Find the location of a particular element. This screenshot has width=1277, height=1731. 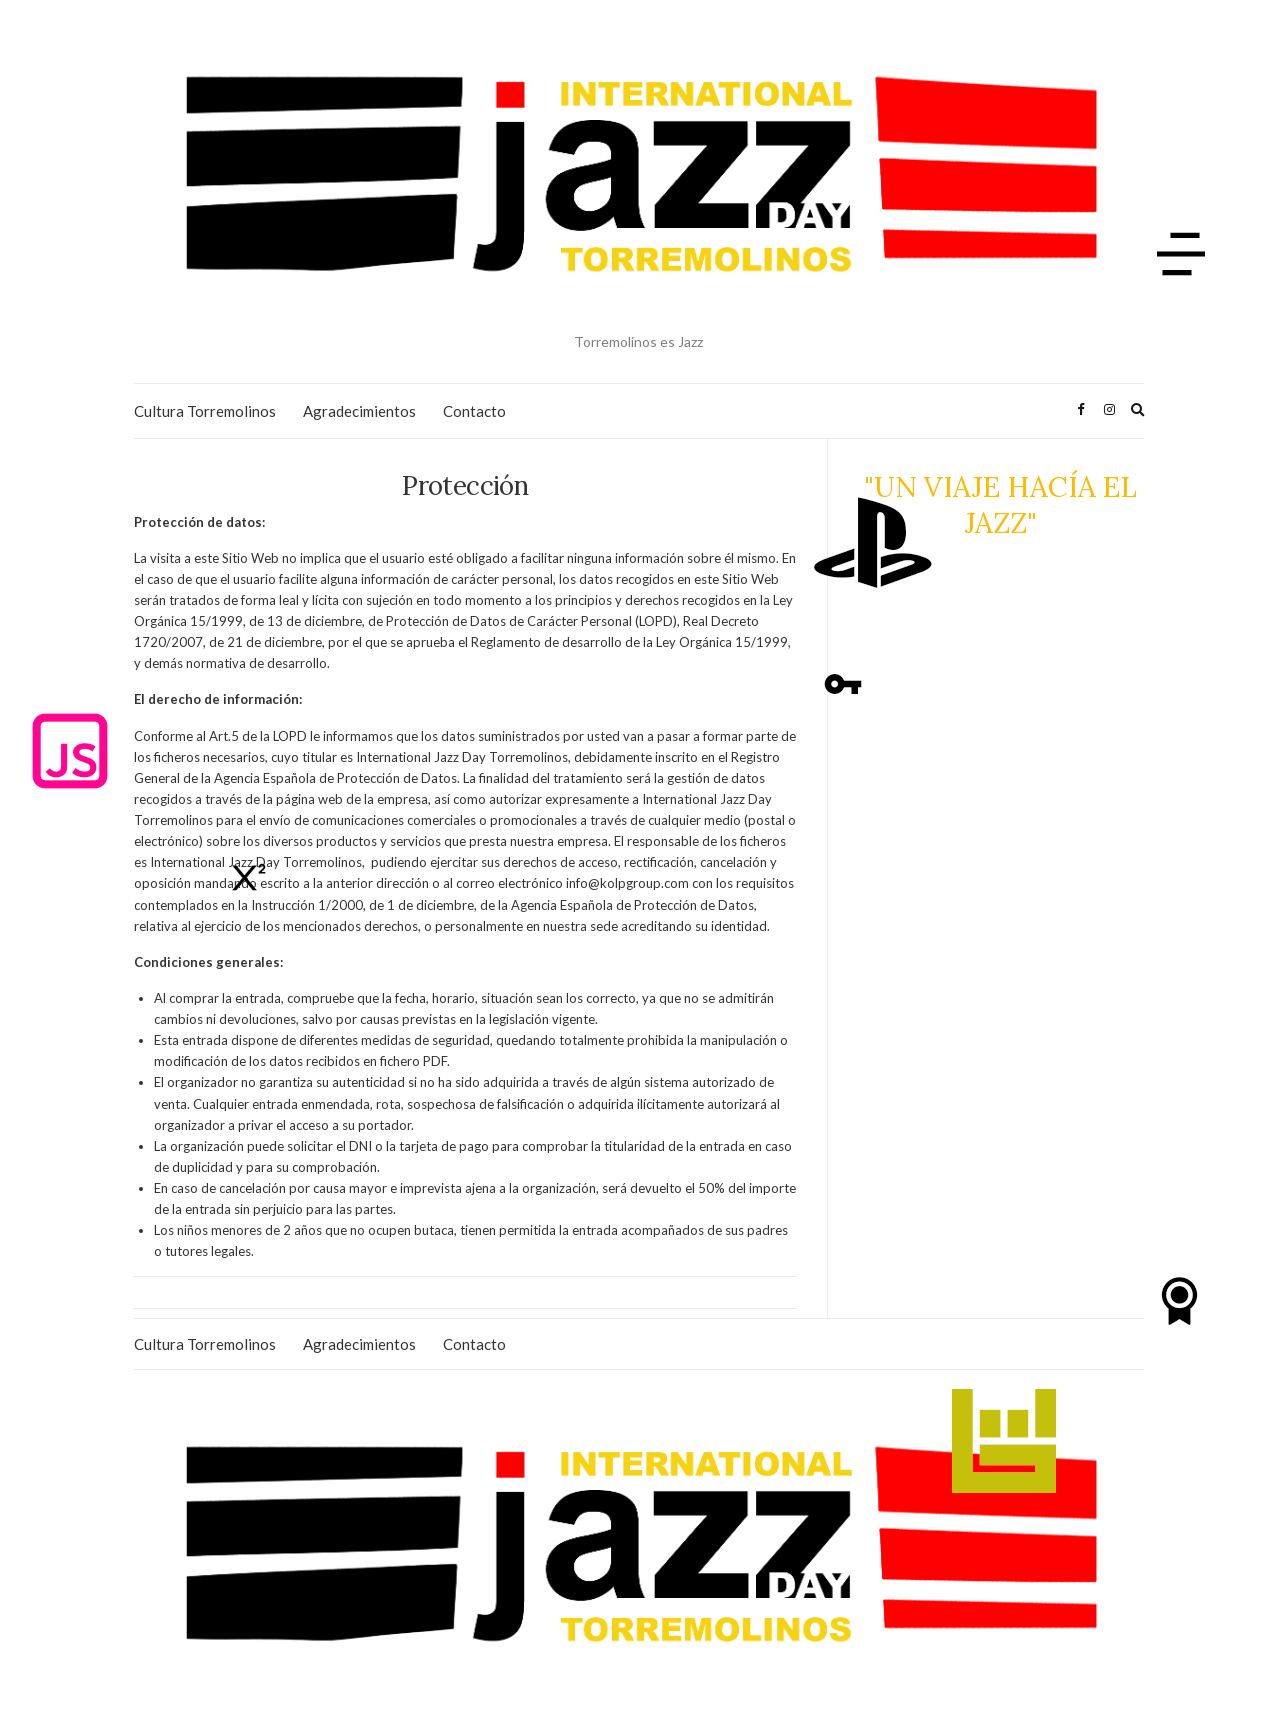

playstation brand logo is located at coordinates (874, 540).